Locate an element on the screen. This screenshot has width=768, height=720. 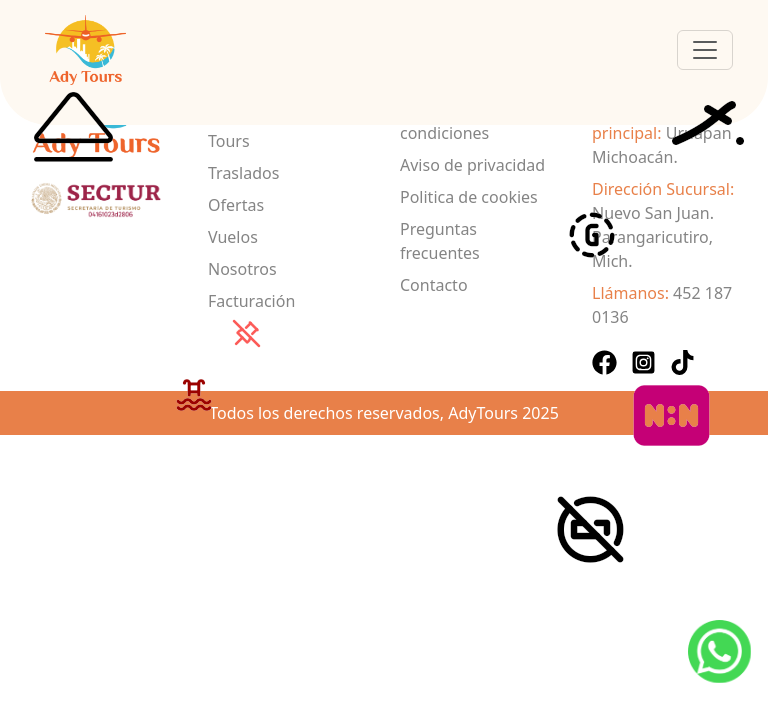
eject media or disc is located at coordinates (73, 131).